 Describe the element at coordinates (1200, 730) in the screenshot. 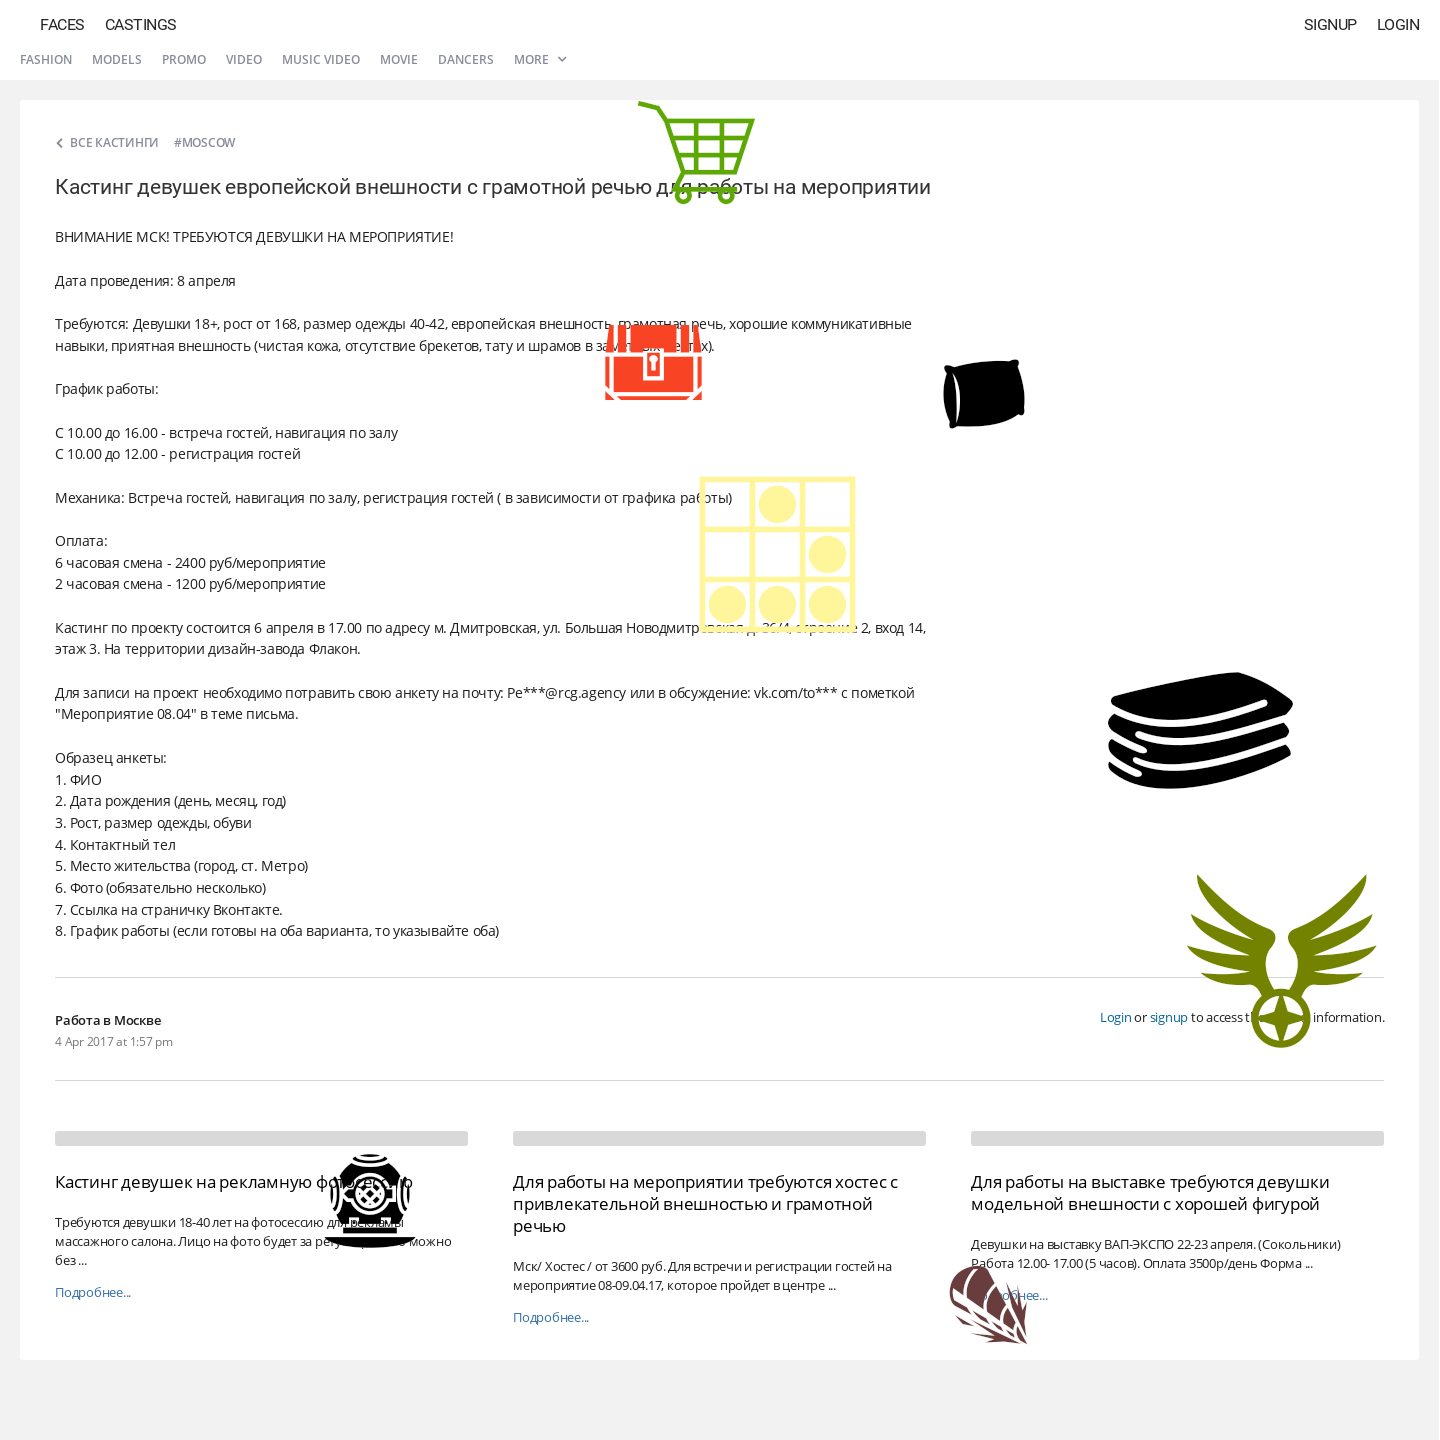

I see `select bedding or blanket item in inventory` at that location.